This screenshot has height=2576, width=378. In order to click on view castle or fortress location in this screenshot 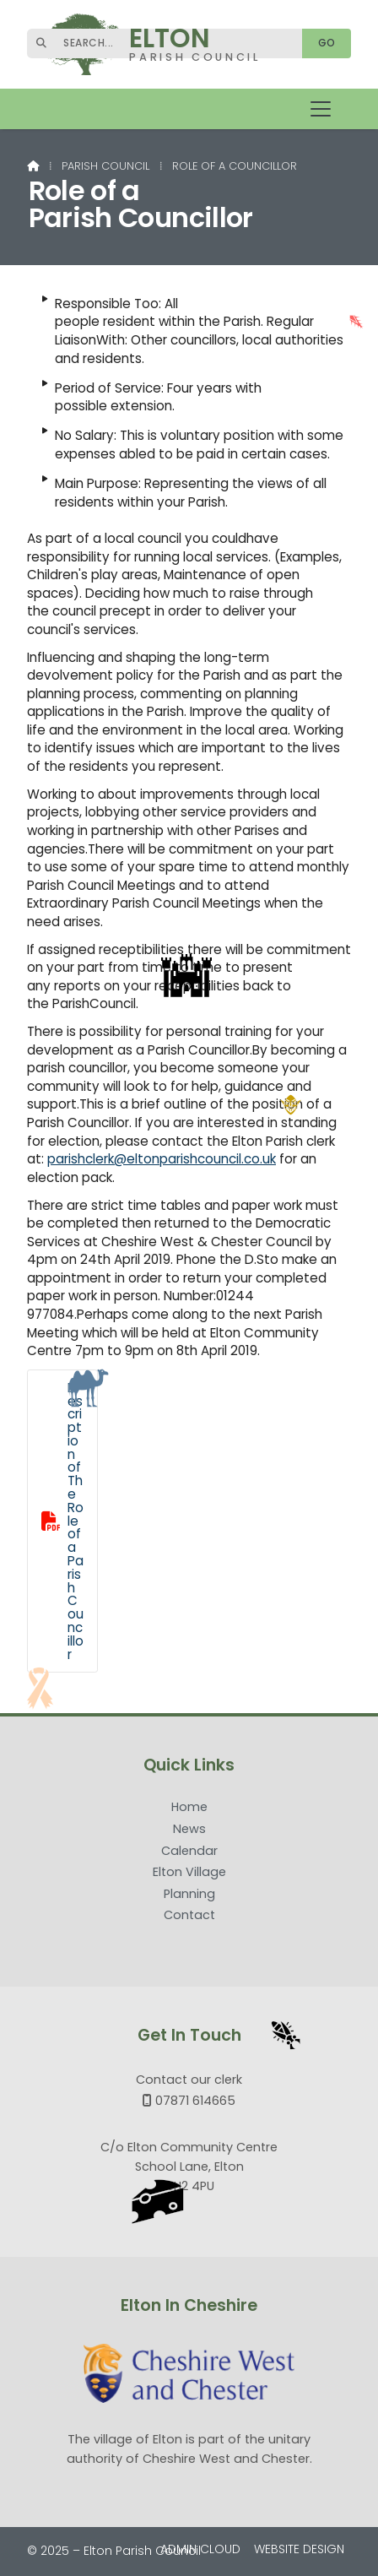, I will do `click(186, 973)`.